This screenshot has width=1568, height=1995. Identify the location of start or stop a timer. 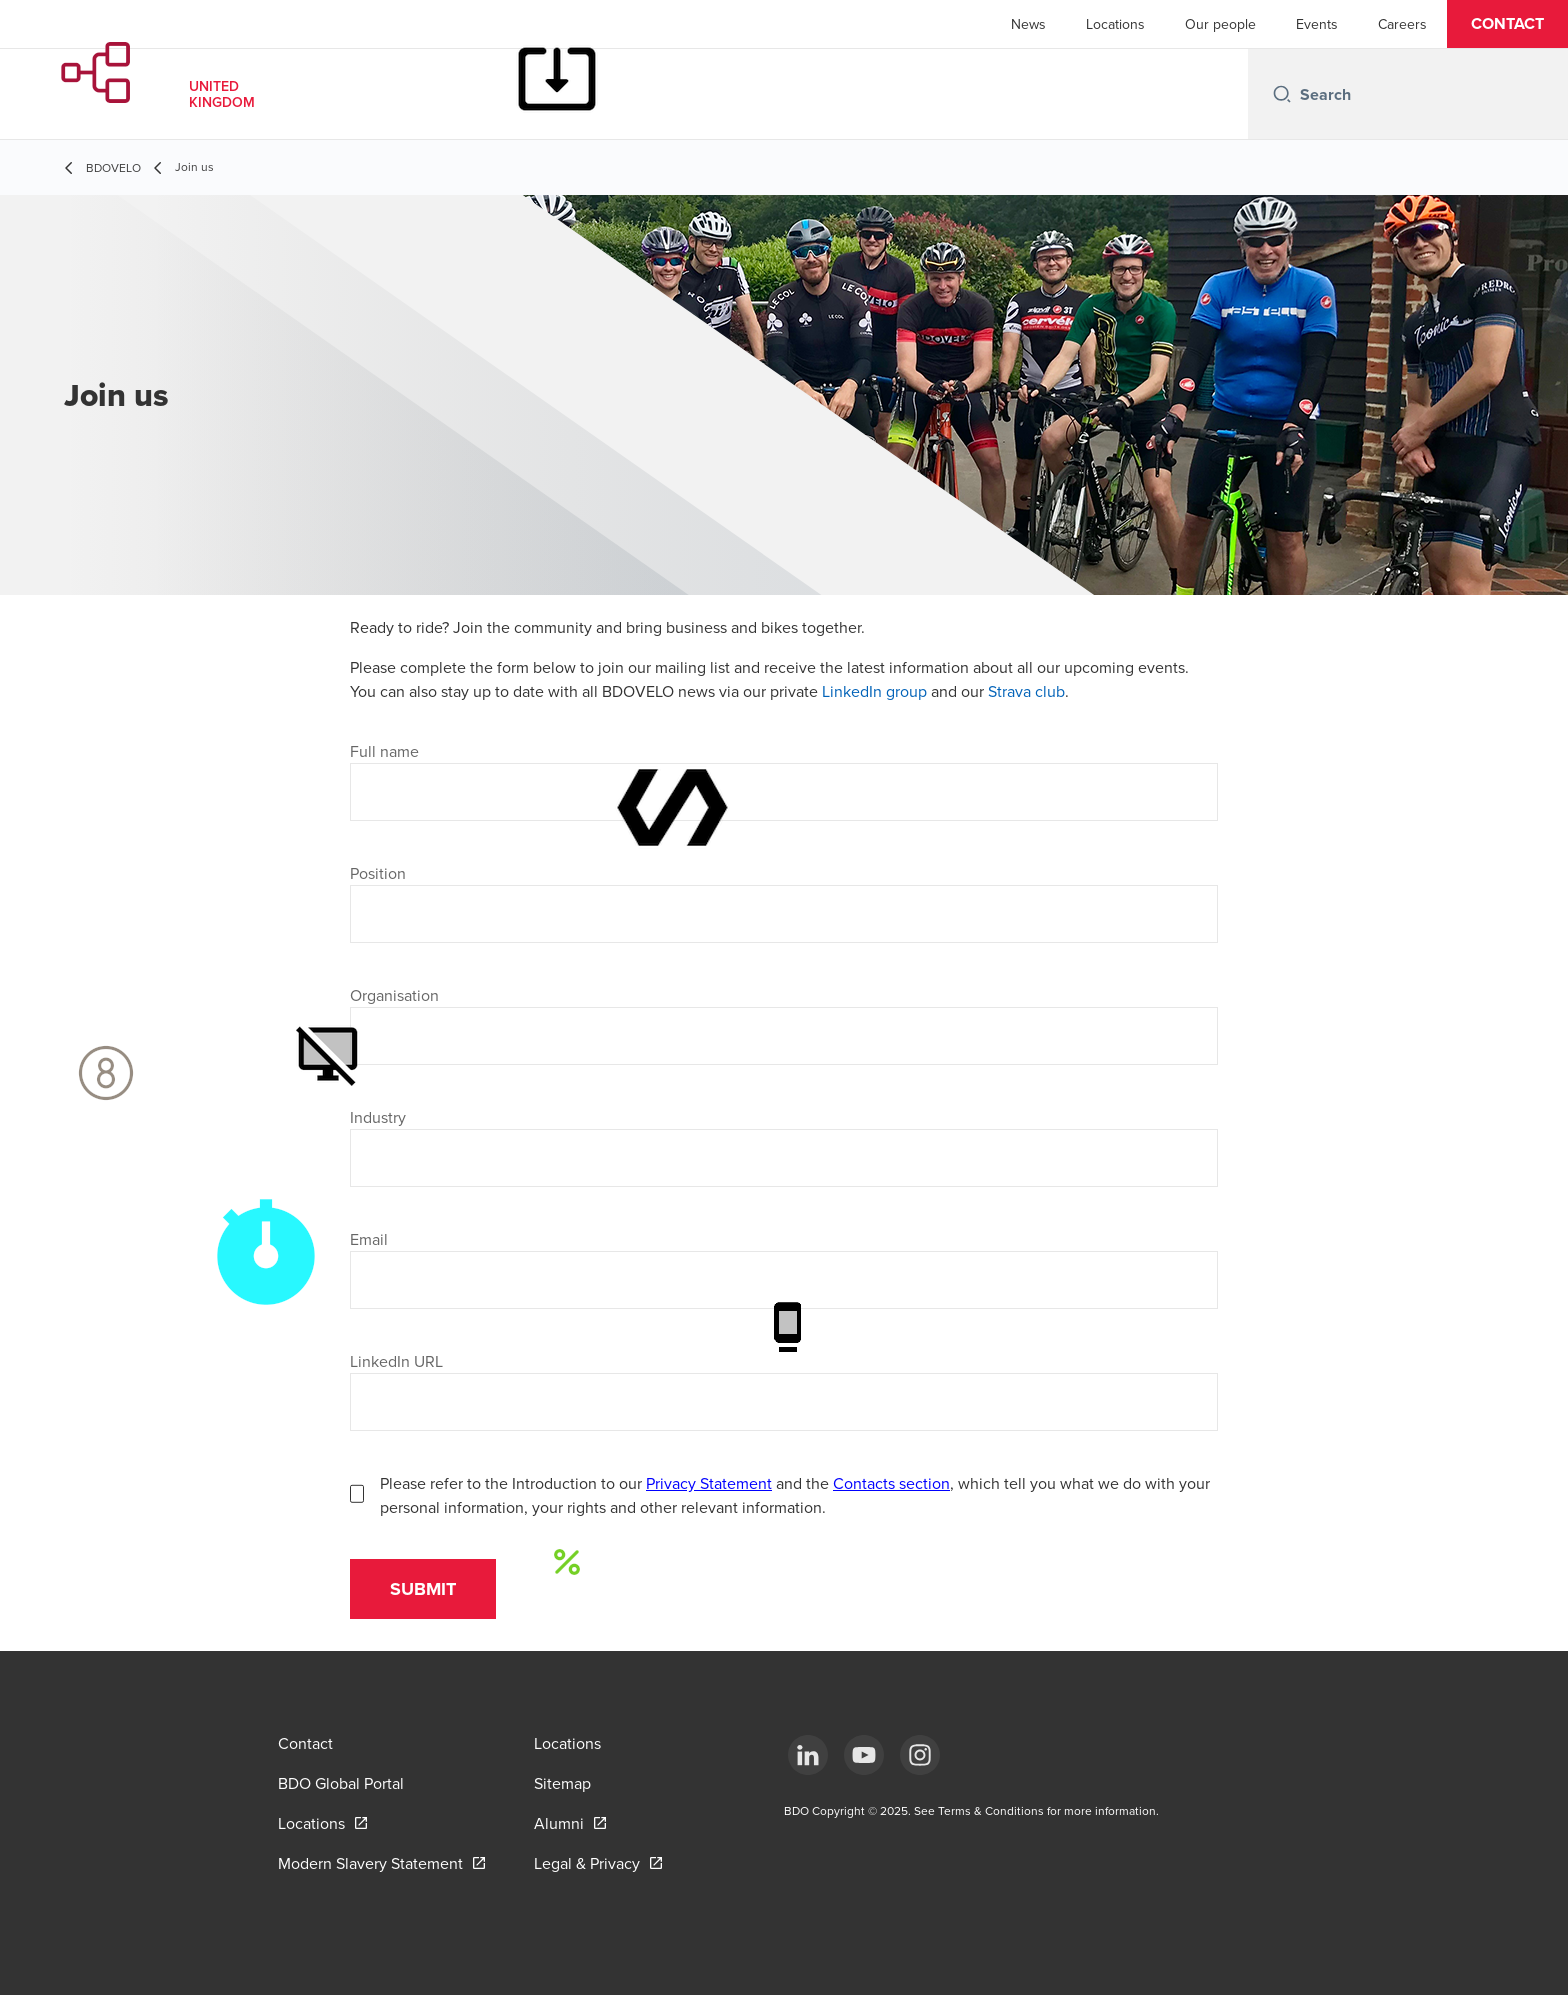
(266, 1252).